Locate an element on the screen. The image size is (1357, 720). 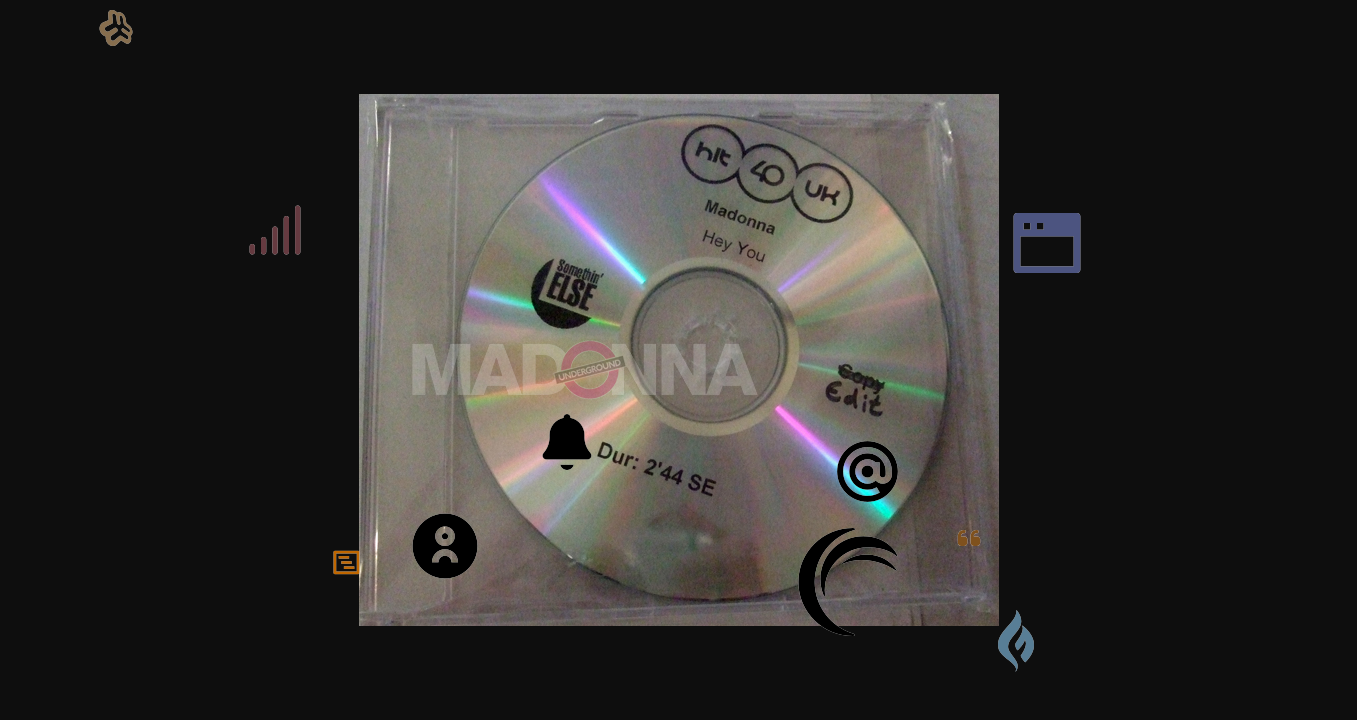
indicates full signal strength is located at coordinates (275, 230).